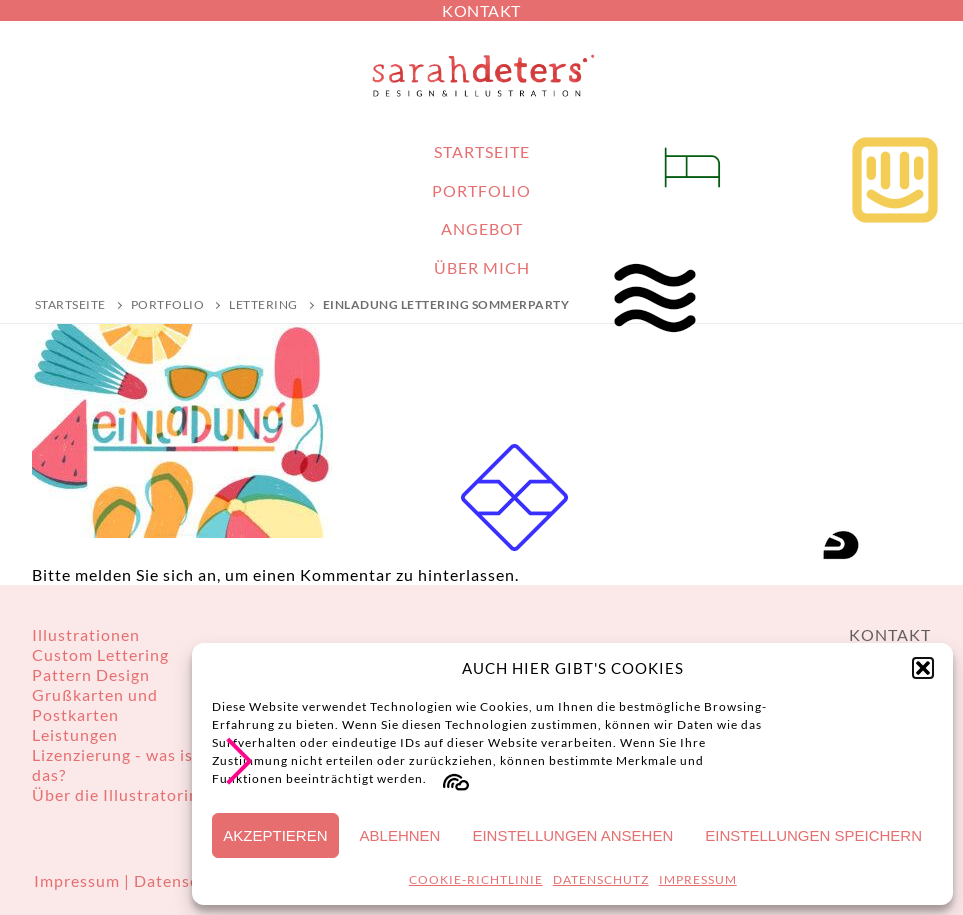 This screenshot has height=915, width=963. I want to click on access motorsports or racing content, so click(841, 545).